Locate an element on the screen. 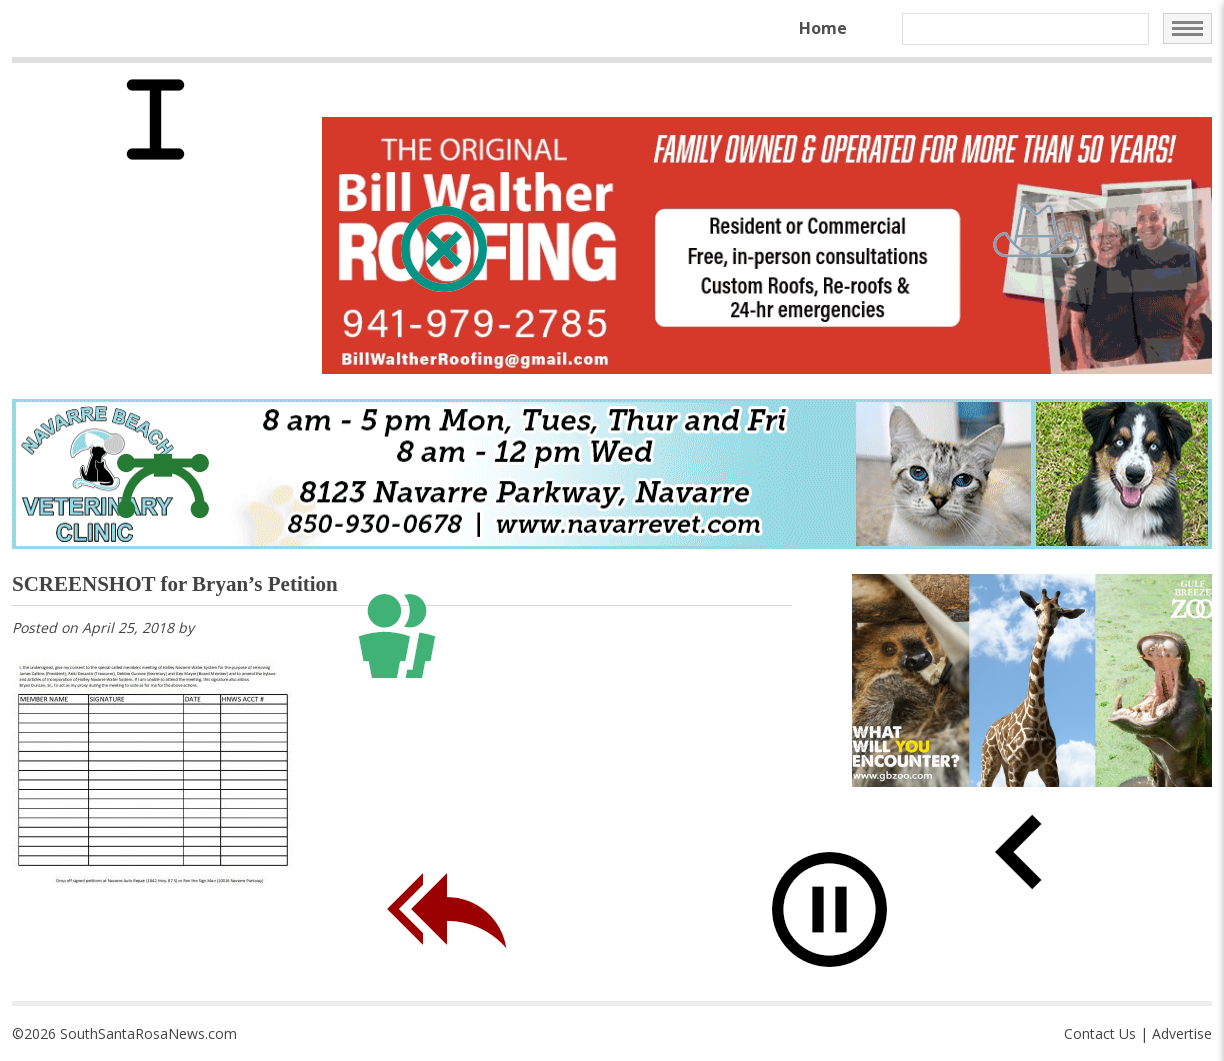 The width and height of the screenshot is (1224, 1061). access vector editing tools is located at coordinates (163, 486).